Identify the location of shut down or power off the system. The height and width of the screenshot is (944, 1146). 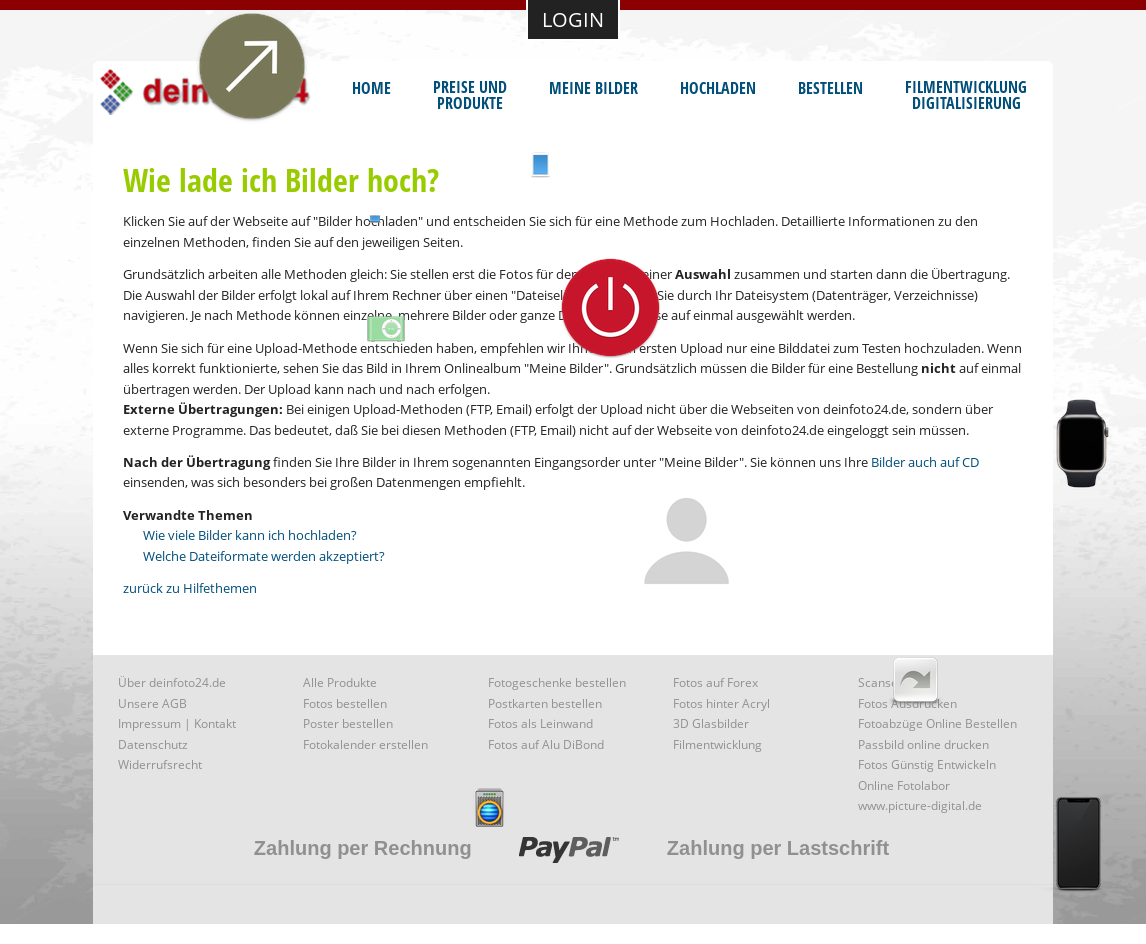
(610, 307).